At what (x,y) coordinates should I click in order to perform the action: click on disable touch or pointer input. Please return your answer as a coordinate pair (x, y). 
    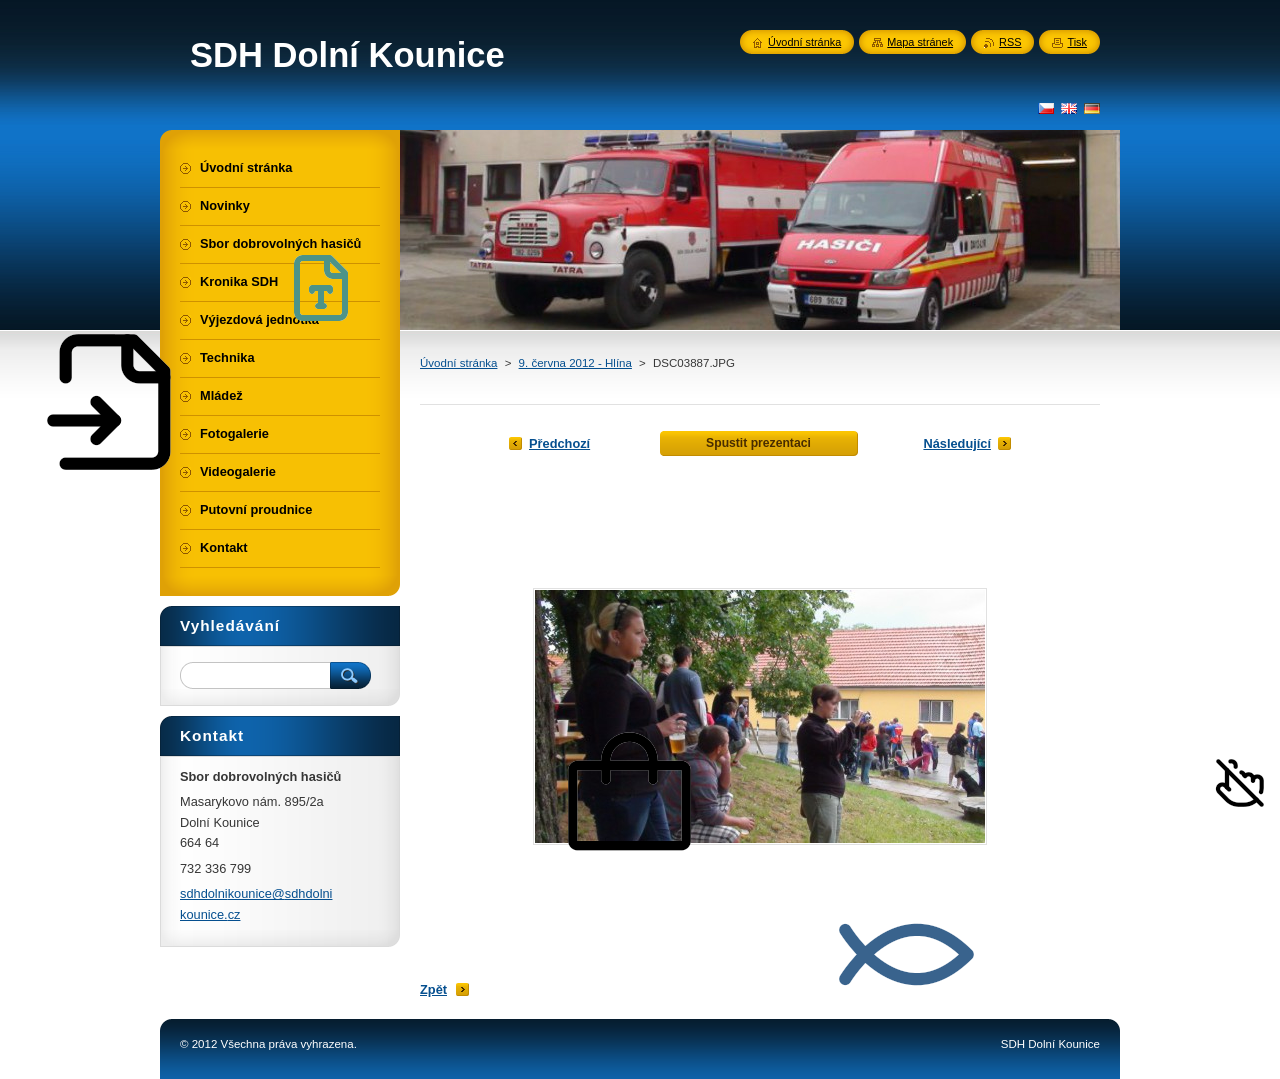
    Looking at the image, I should click on (1240, 783).